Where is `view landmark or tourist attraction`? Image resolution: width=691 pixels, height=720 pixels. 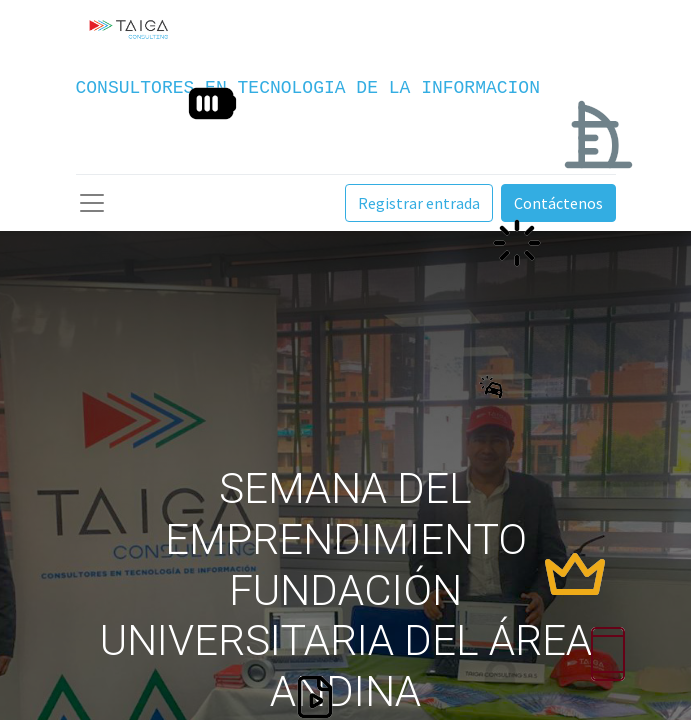
view landmark or tourist attraction is located at coordinates (598, 134).